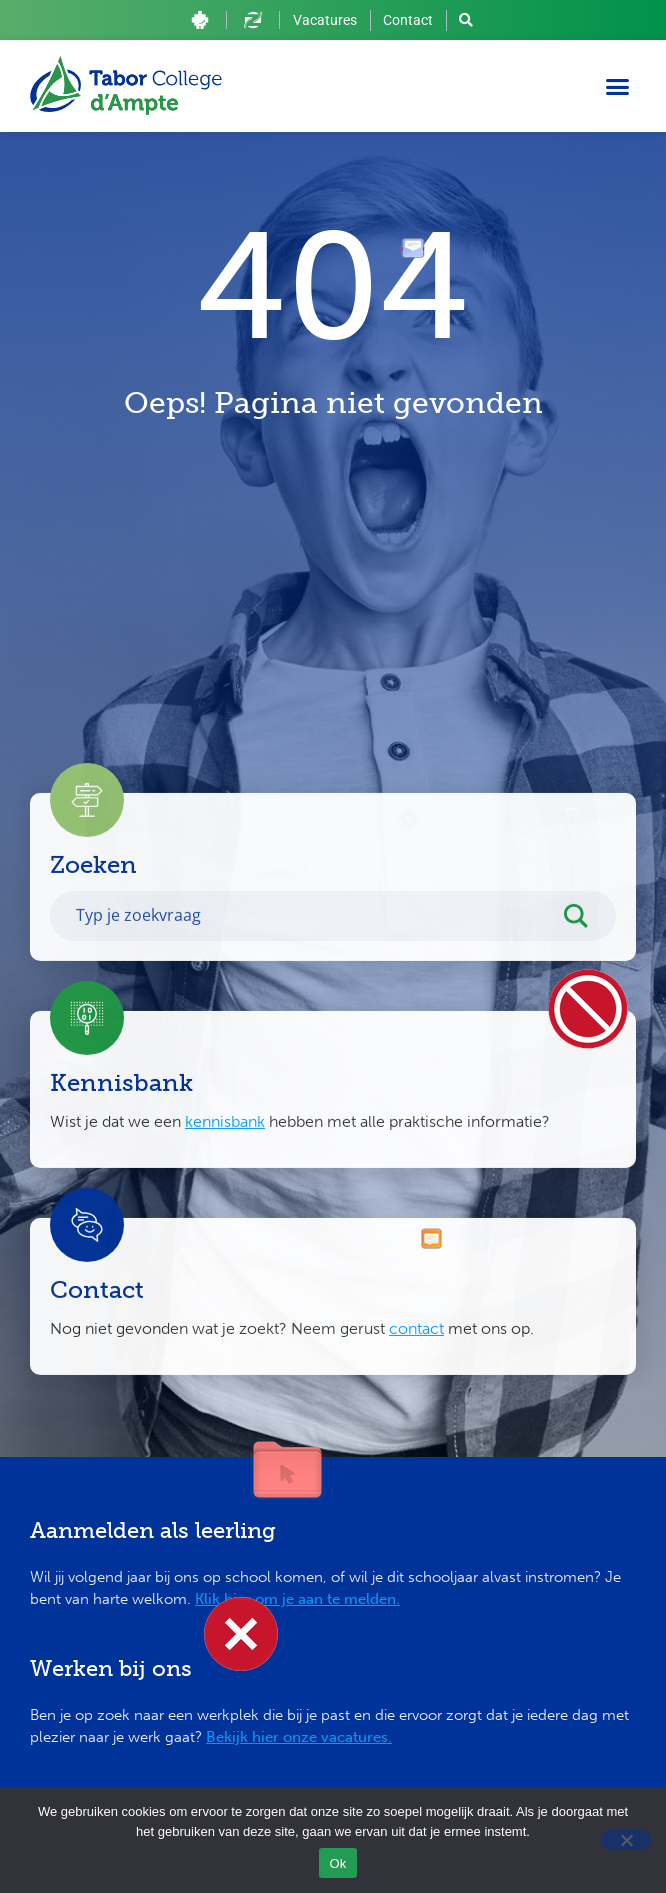 The width and height of the screenshot is (666, 1893). What do you see at coordinates (241, 1634) in the screenshot?
I see `cancel or close the current action` at bounding box center [241, 1634].